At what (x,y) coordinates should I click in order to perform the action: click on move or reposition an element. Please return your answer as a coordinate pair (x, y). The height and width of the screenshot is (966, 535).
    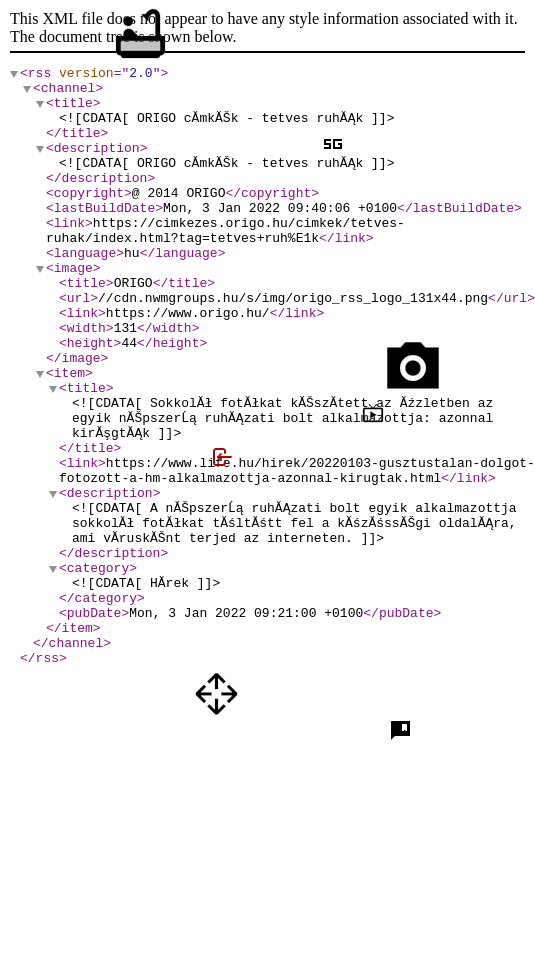
    Looking at the image, I should click on (216, 695).